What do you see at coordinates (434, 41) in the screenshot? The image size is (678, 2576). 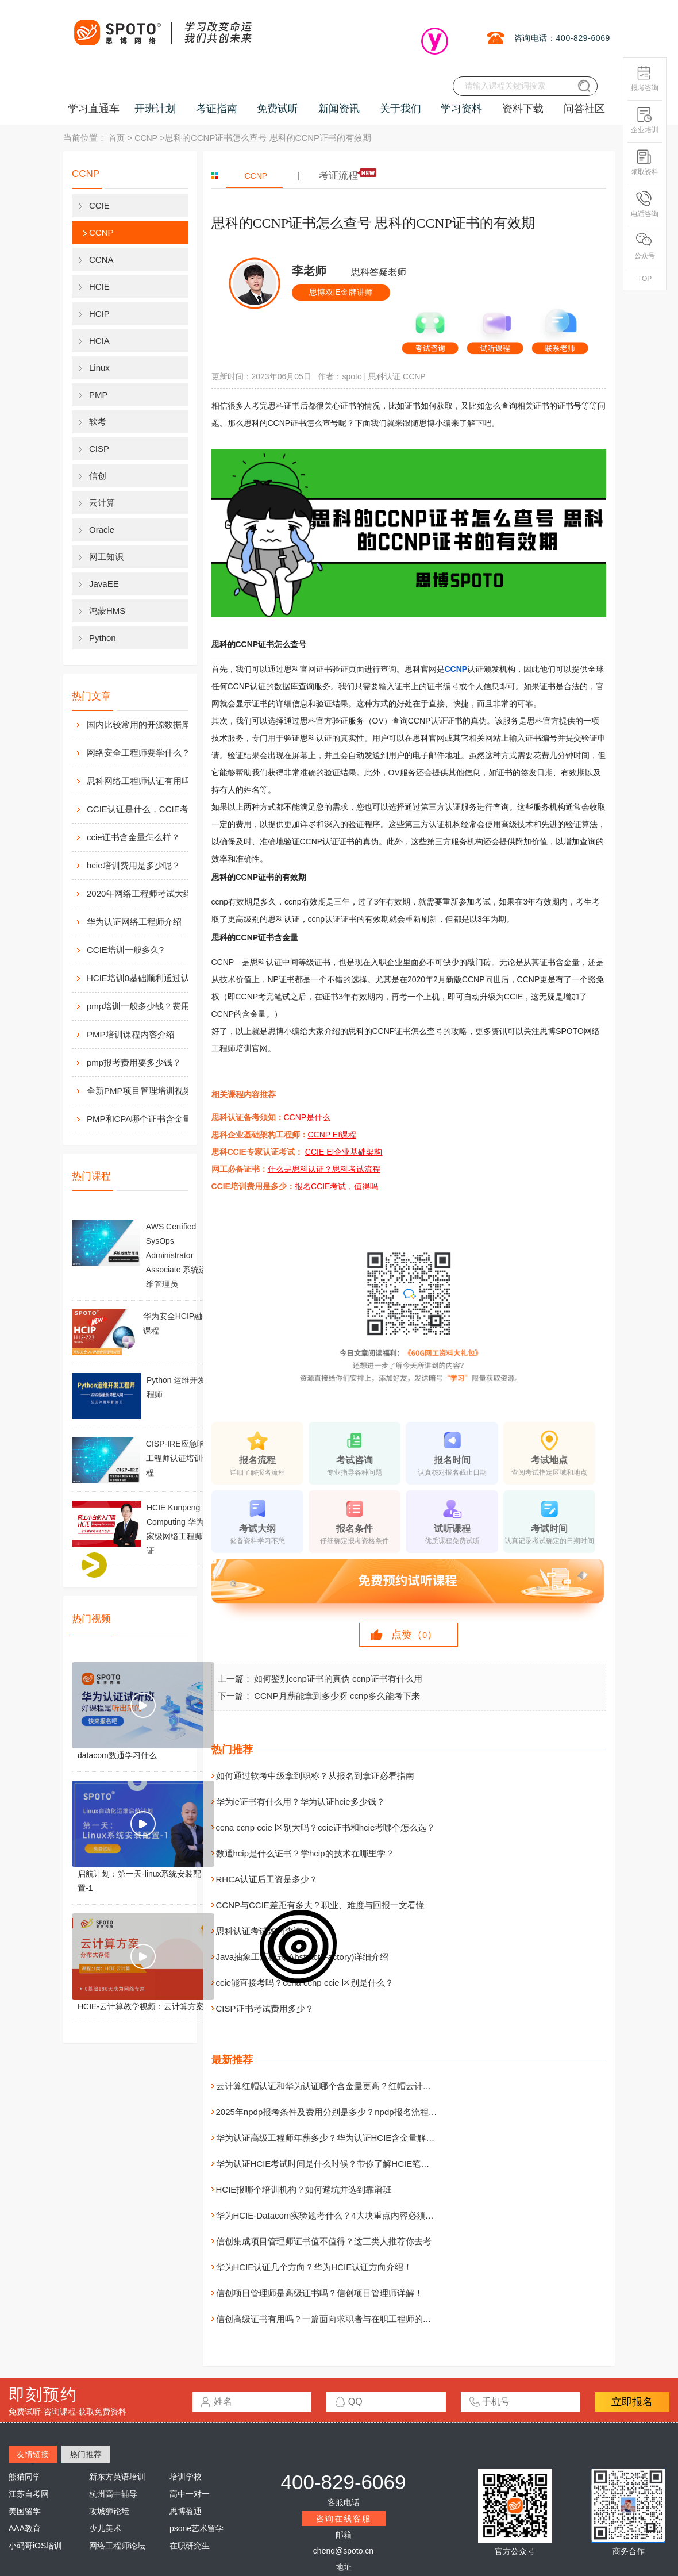 I see `yubico security key branding` at bounding box center [434, 41].